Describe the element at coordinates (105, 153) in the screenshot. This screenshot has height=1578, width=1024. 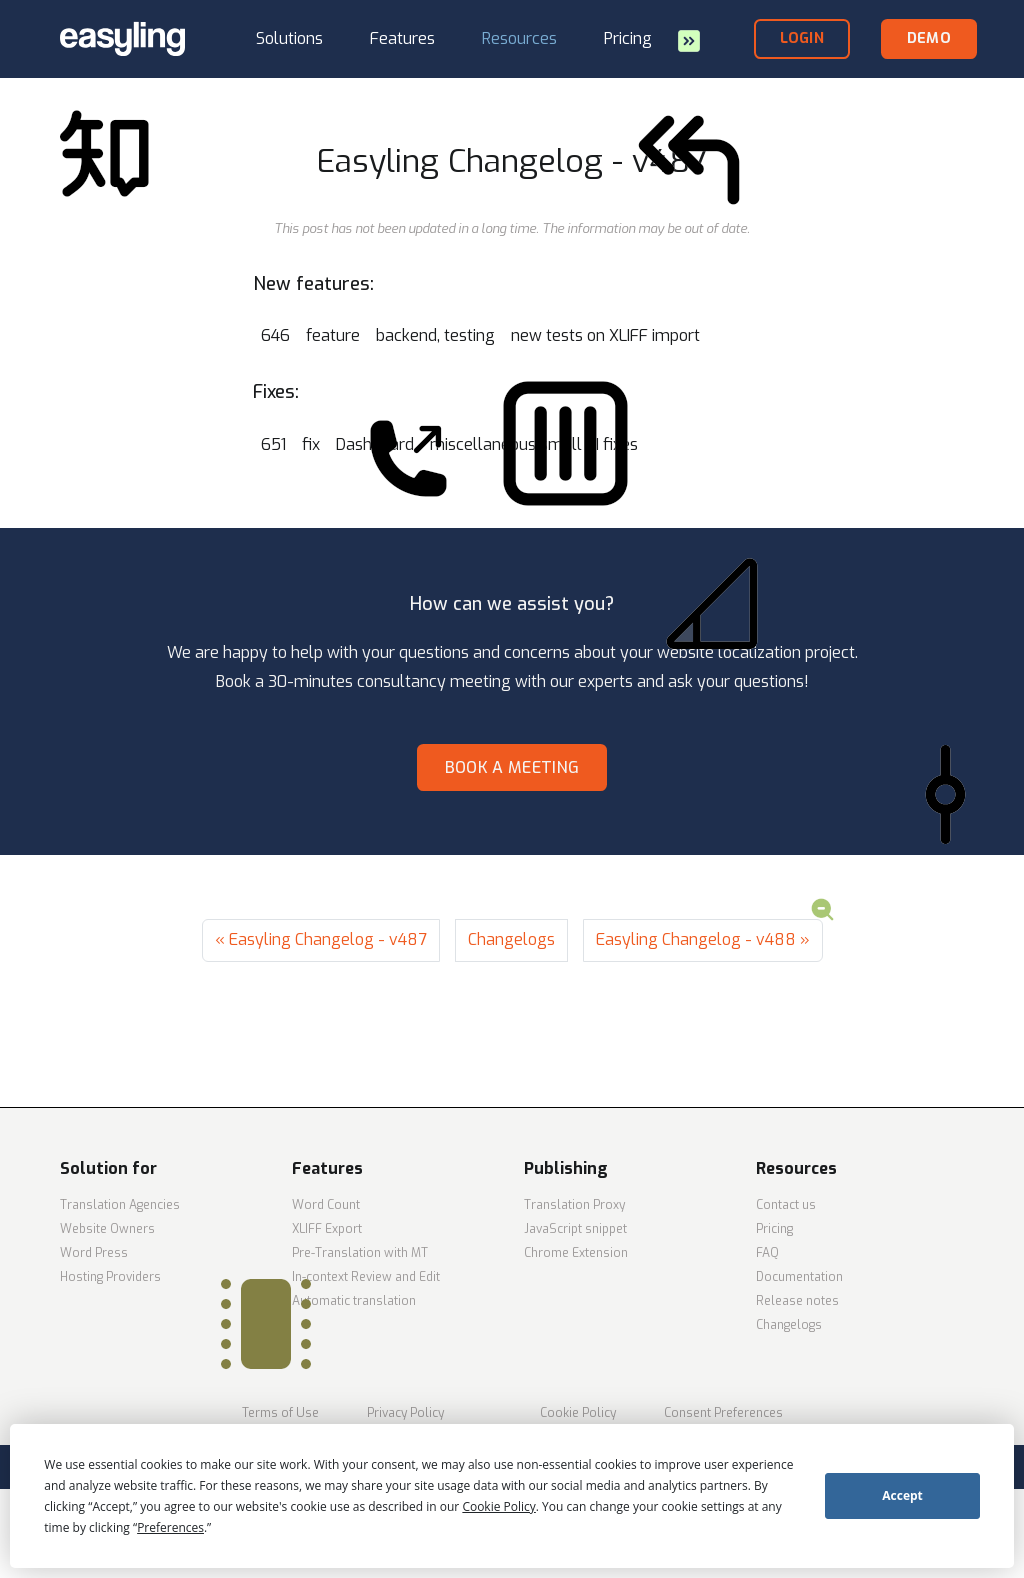
I see `open zhihu app` at that location.